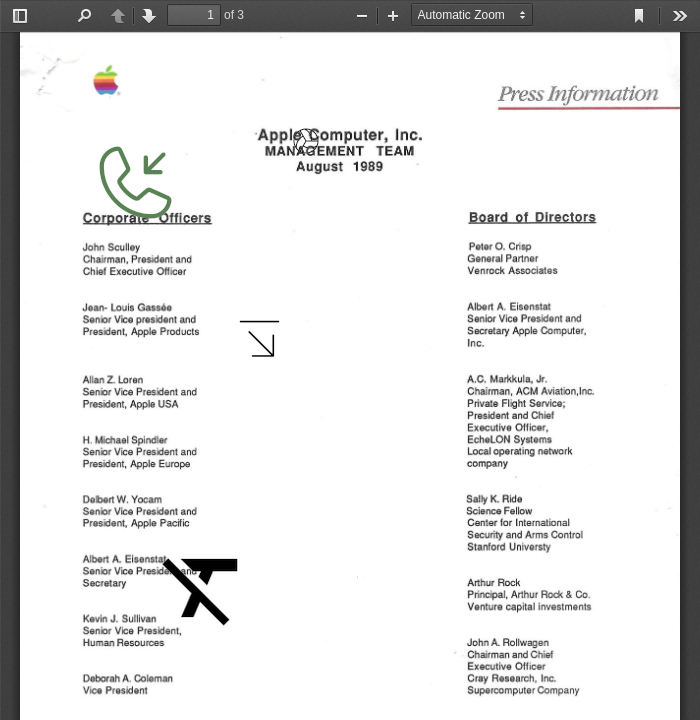 This screenshot has width=700, height=720. Describe the element at coordinates (259, 340) in the screenshot. I see `move item to bottom-right corner` at that location.